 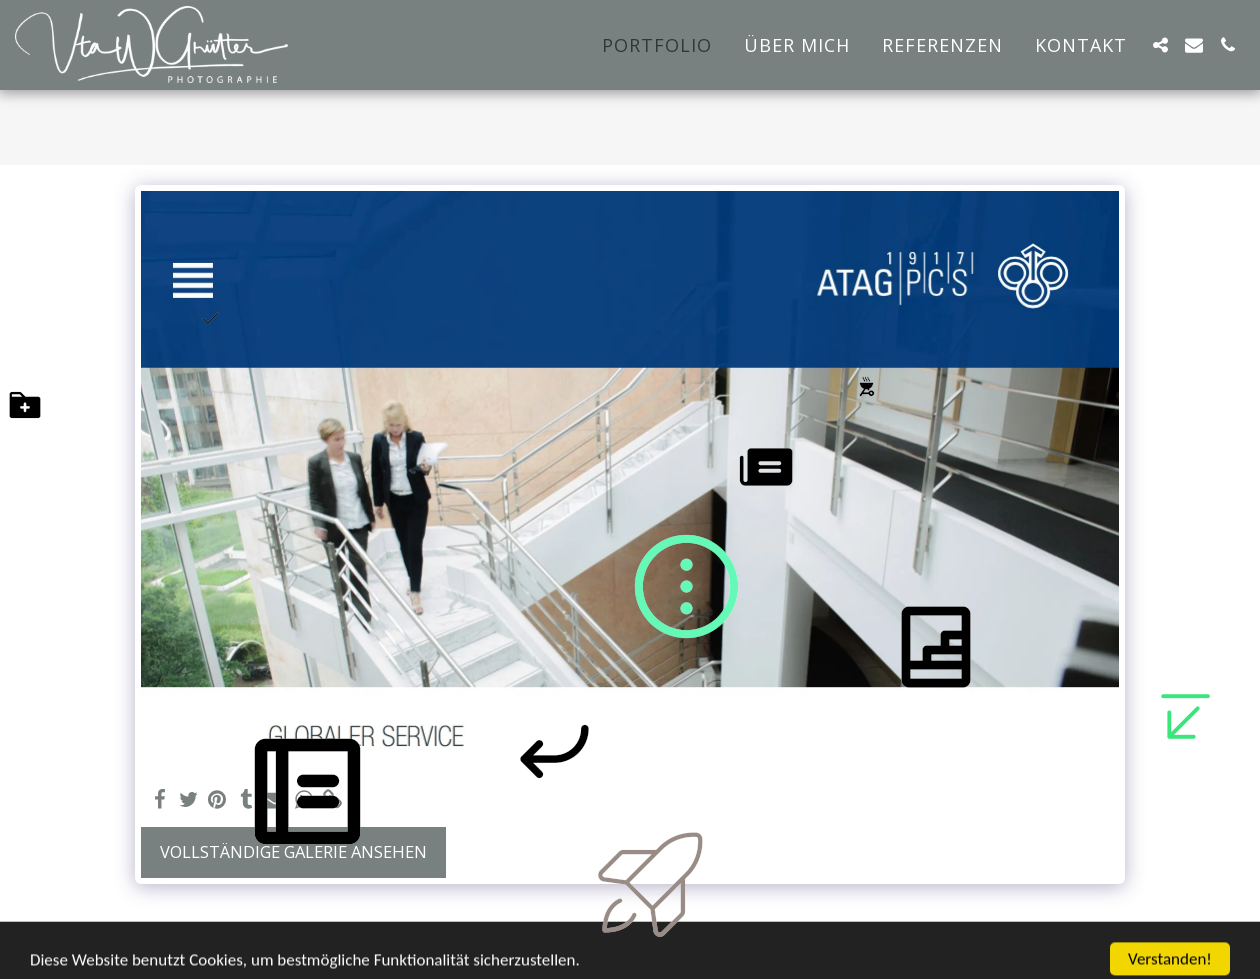 I want to click on create a new folder, so click(x=25, y=405).